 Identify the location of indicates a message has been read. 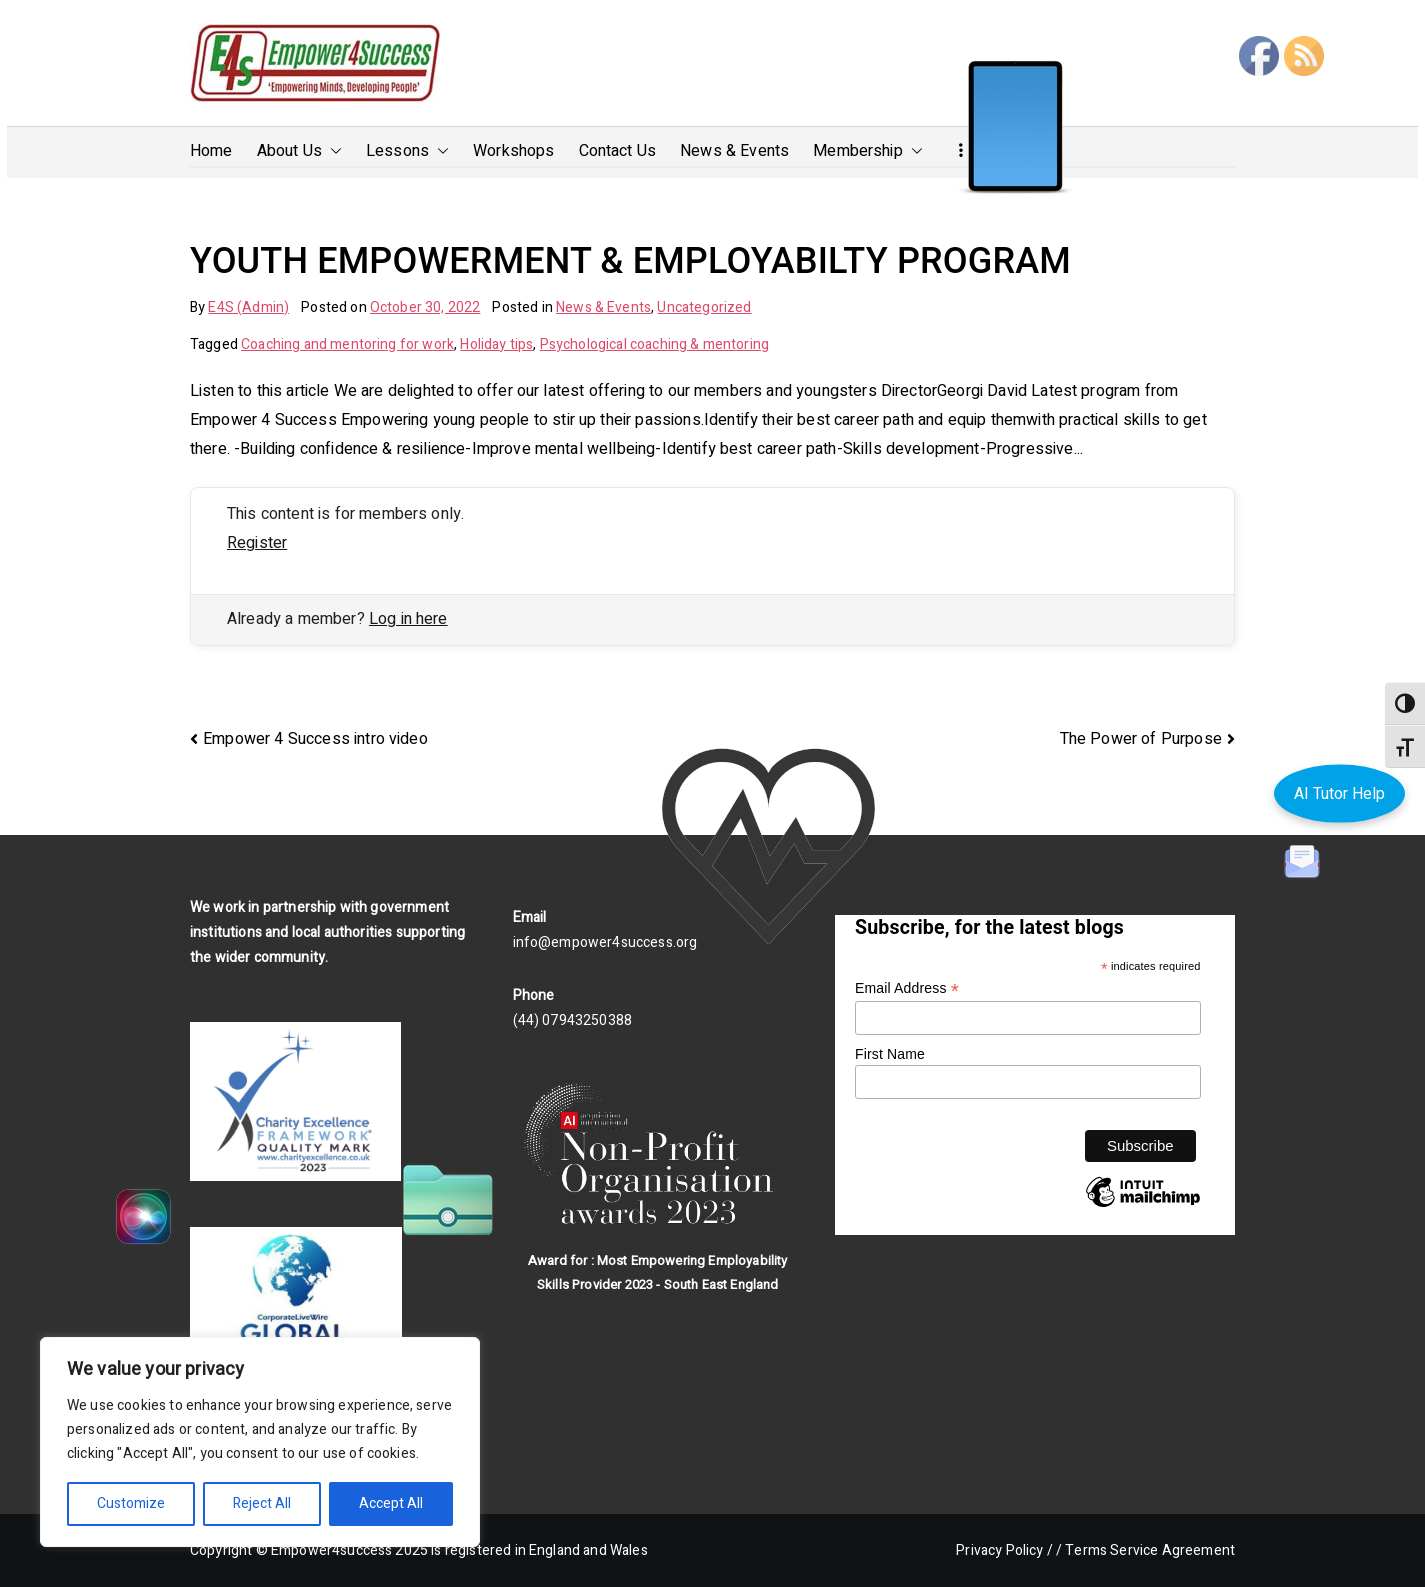
(1302, 862).